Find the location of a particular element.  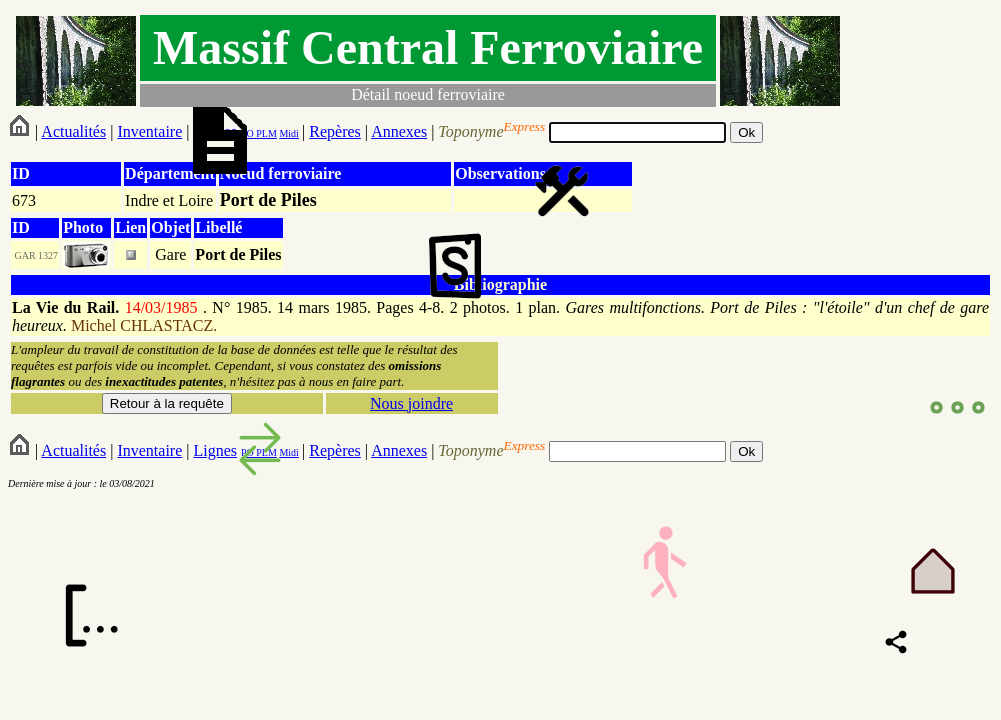

swap or exchange items is located at coordinates (260, 449).